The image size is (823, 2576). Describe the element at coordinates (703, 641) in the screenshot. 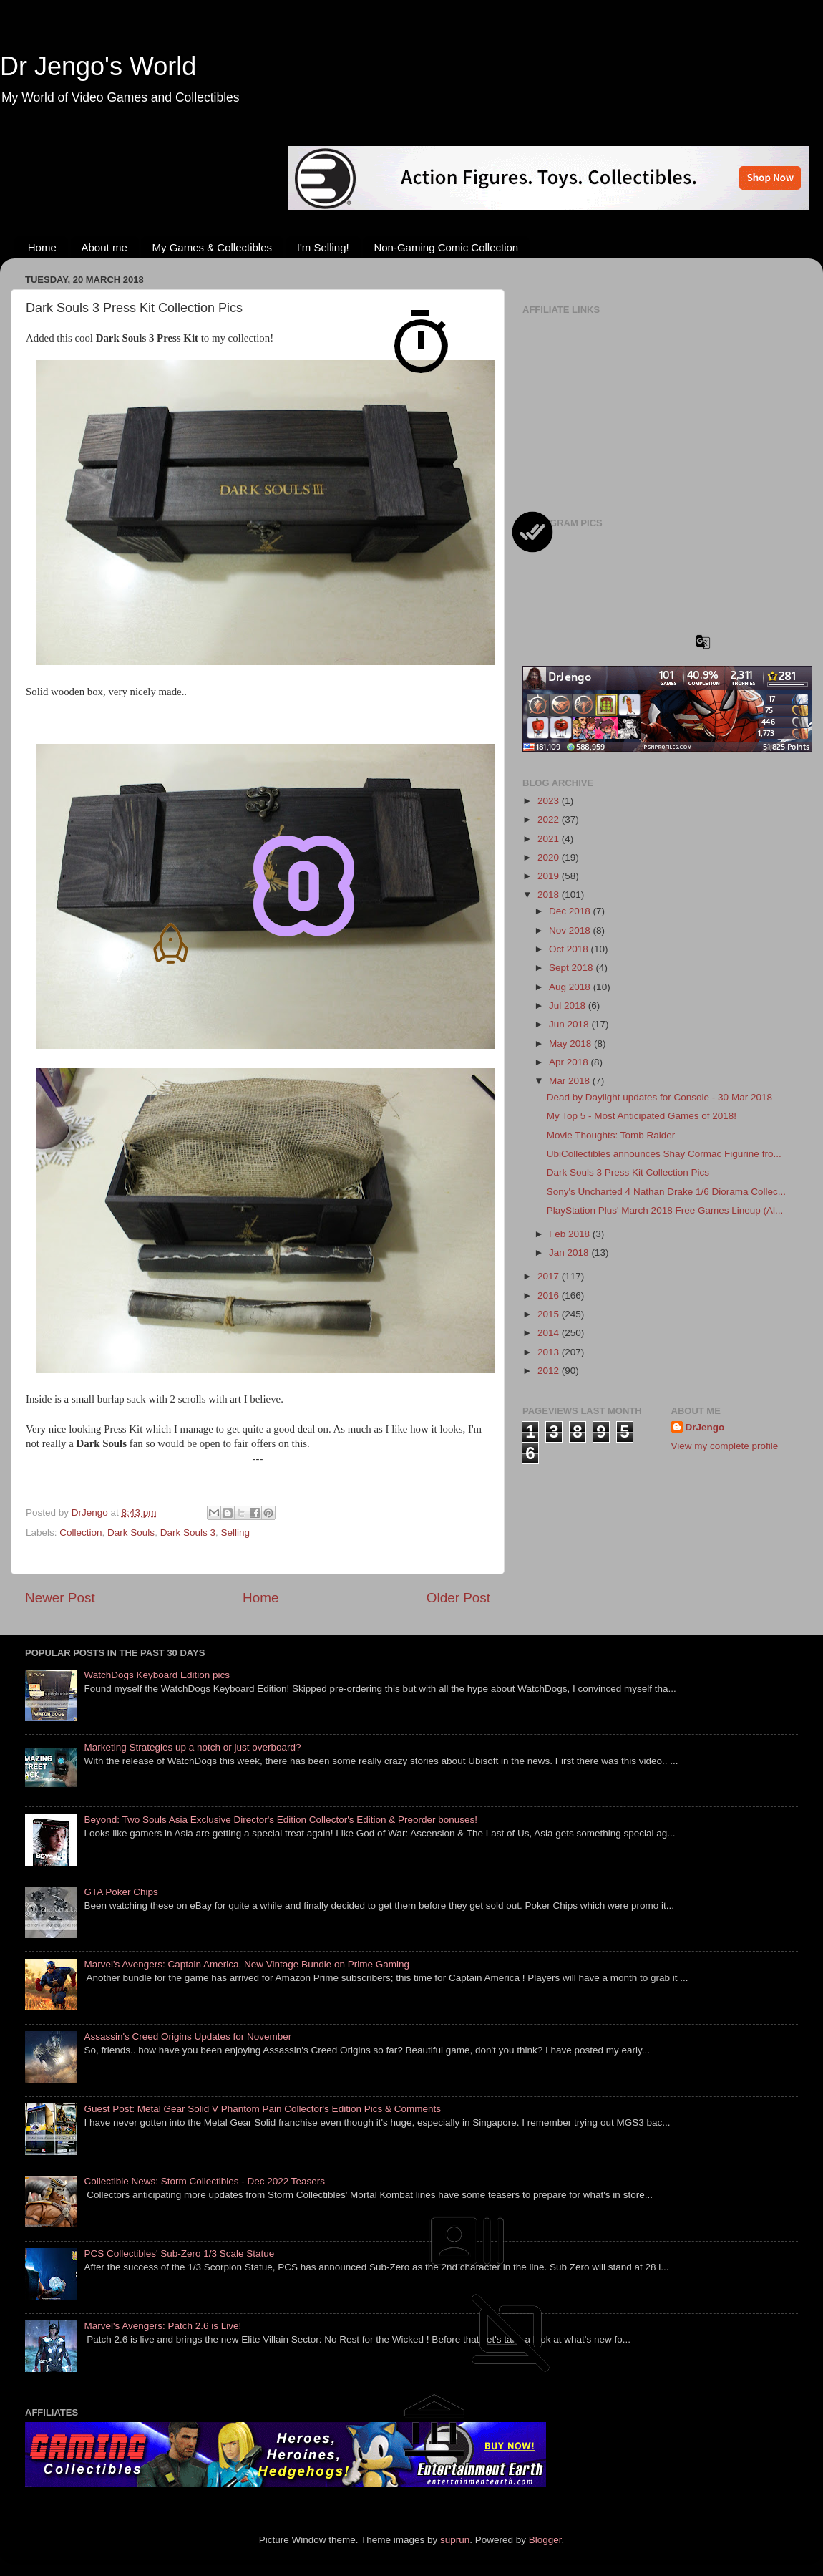

I see `translate text using Google Translate` at that location.